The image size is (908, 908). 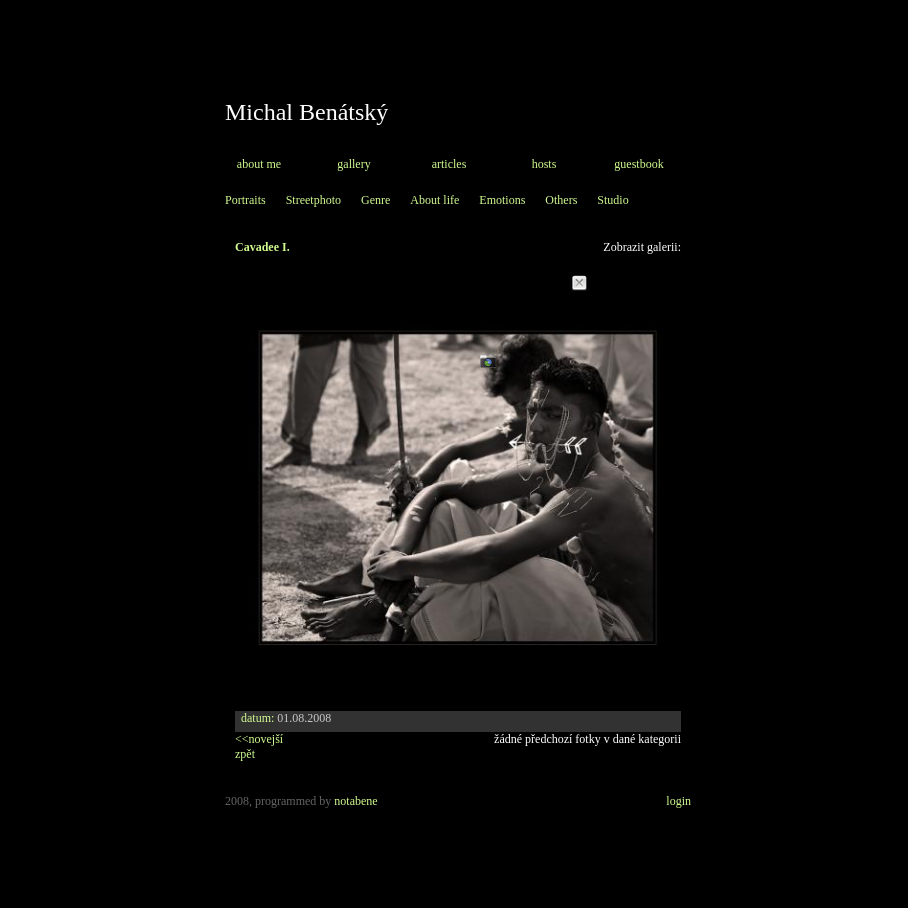 What do you see at coordinates (488, 362) in the screenshot?
I see `open folder containing clojure project files` at bounding box center [488, 362].